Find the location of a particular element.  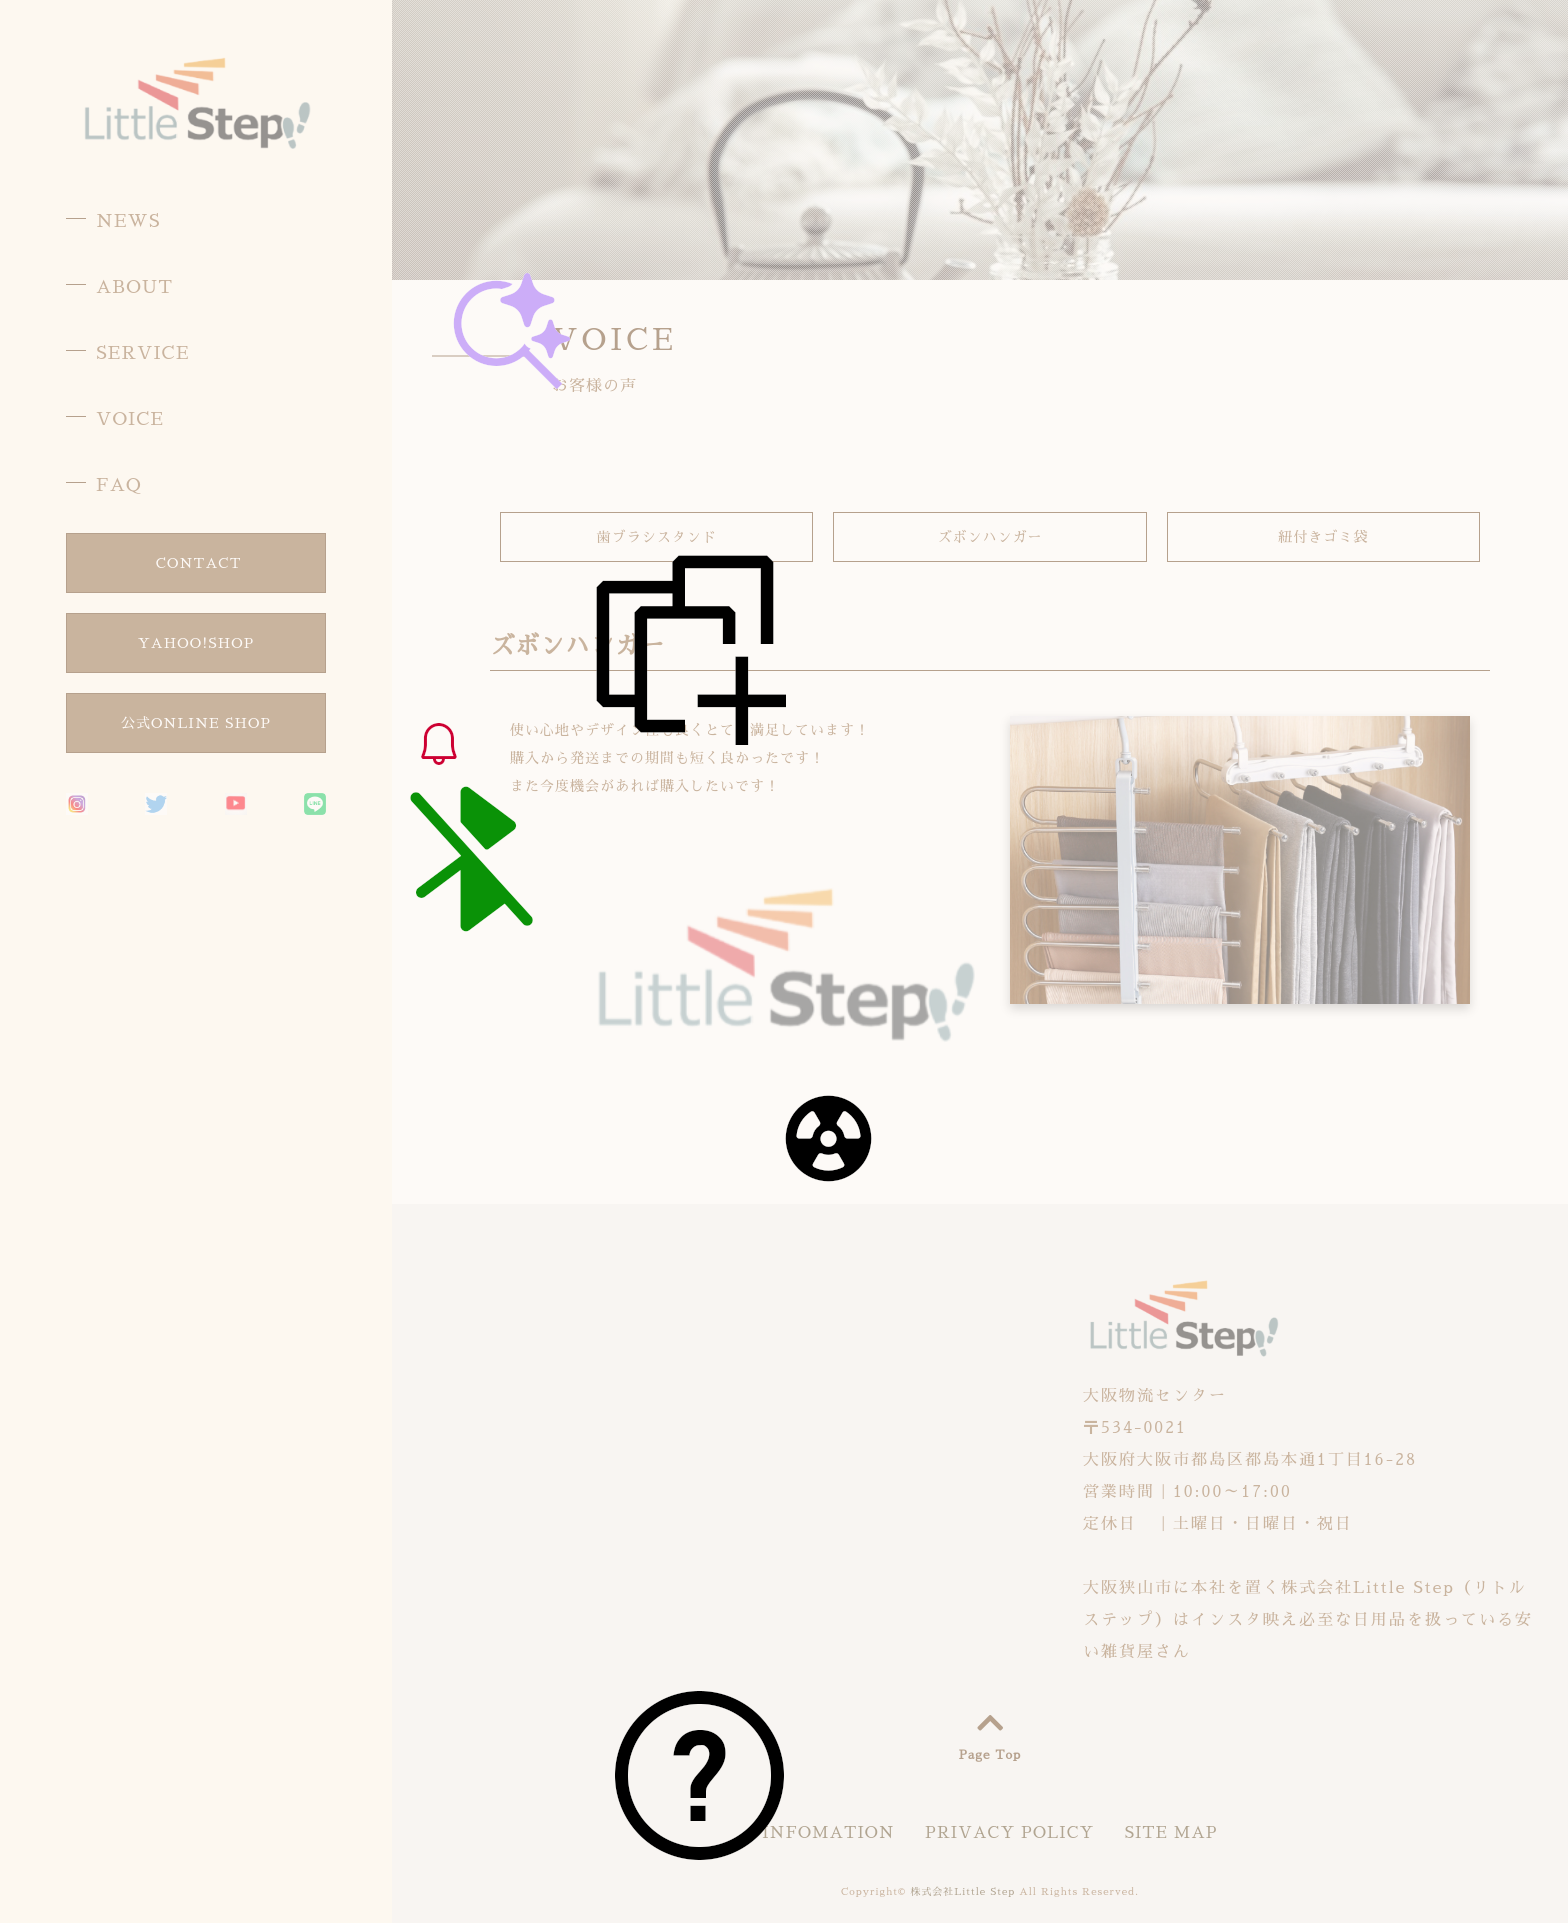

bluetooth is disabled or unavailable is located at coordinates (466, 859).